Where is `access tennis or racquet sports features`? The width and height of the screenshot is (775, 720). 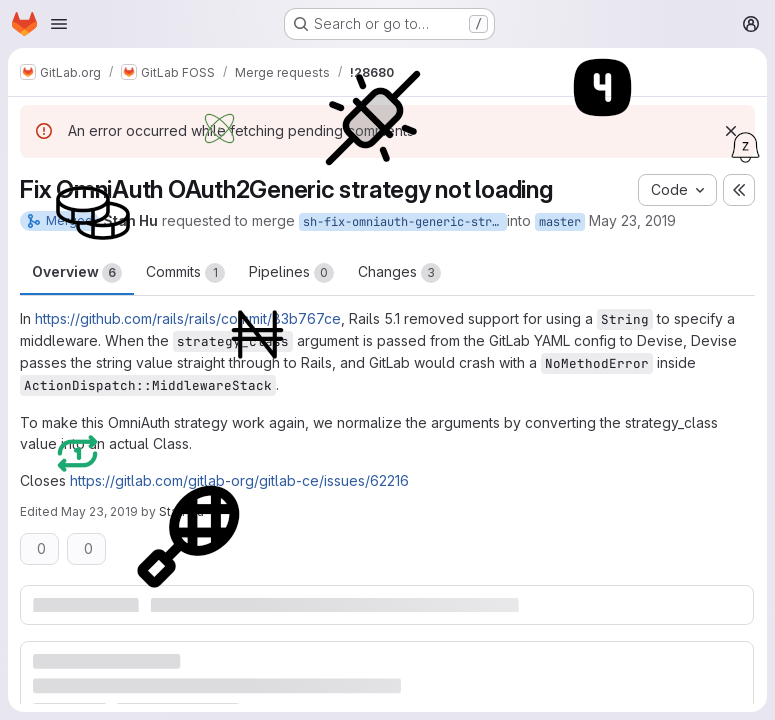
access tennis or racquet sports features is located at coordinates (187, 537).